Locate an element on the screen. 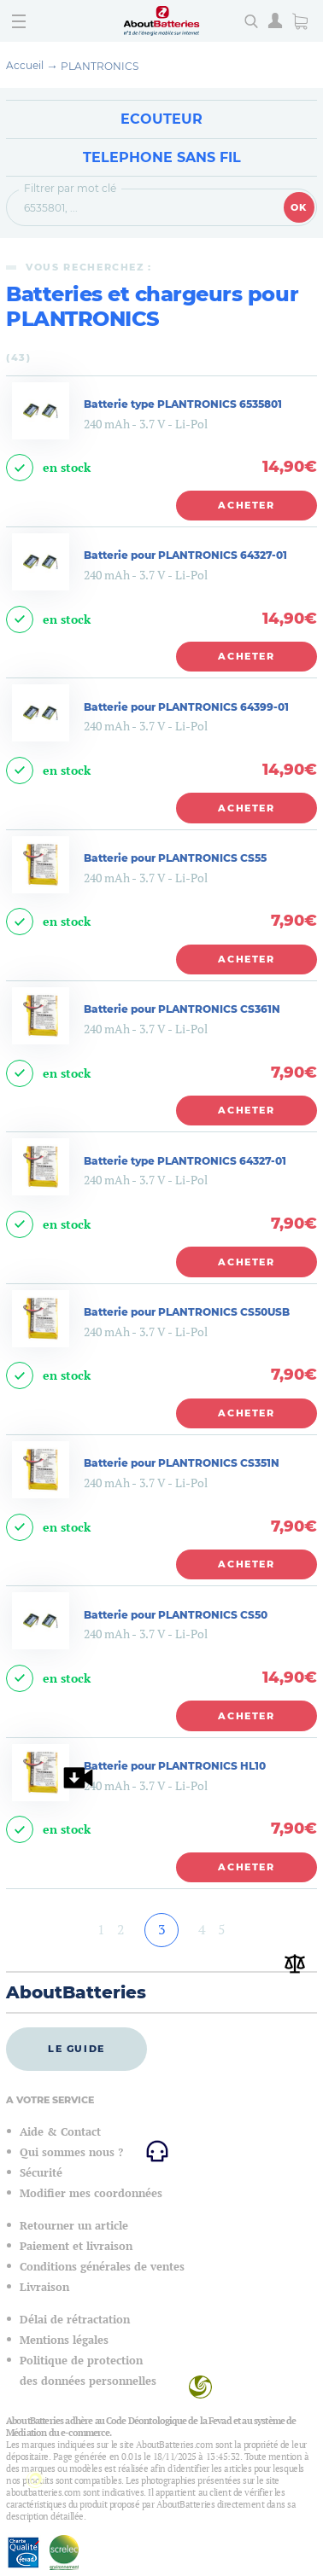 The width and height of the screenshot is (323, 2576). open mpv media player is located at coordinates (35, 2480).